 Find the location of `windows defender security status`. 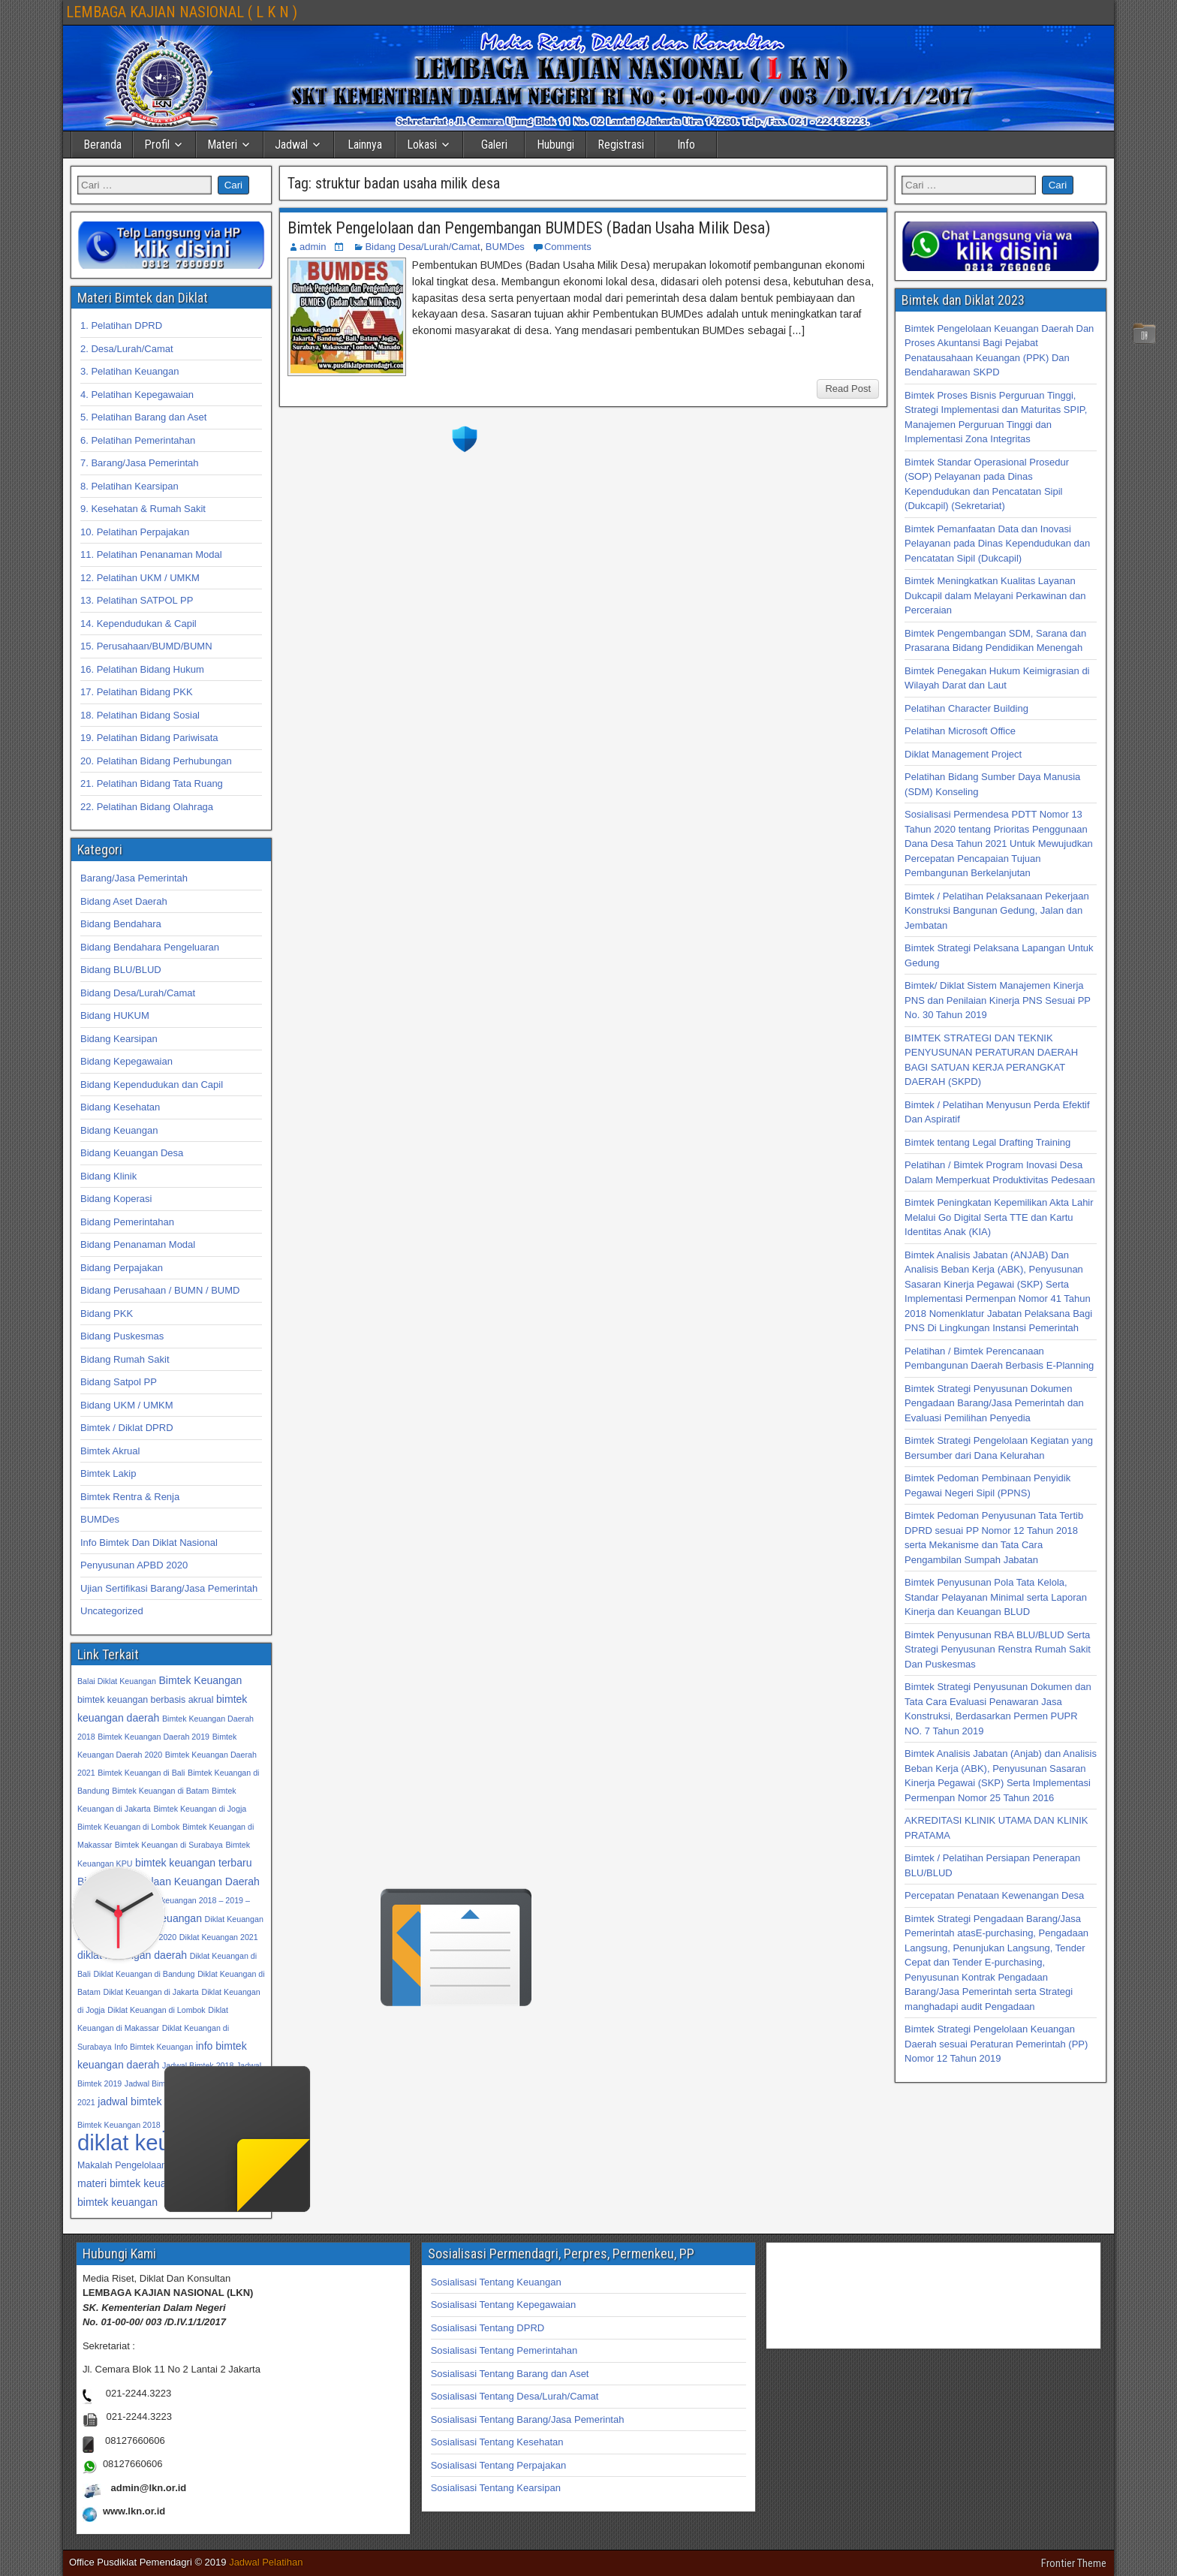

windows defender security status is located at coordinates (465, 439).